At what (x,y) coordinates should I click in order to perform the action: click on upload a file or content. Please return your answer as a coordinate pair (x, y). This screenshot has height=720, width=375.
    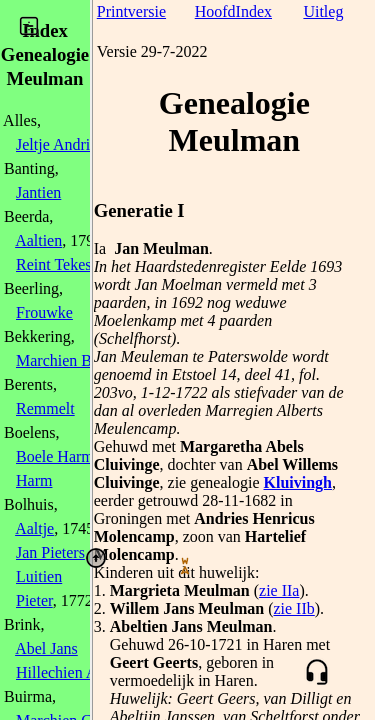
    Looking at the image, I should click on (96, 558).